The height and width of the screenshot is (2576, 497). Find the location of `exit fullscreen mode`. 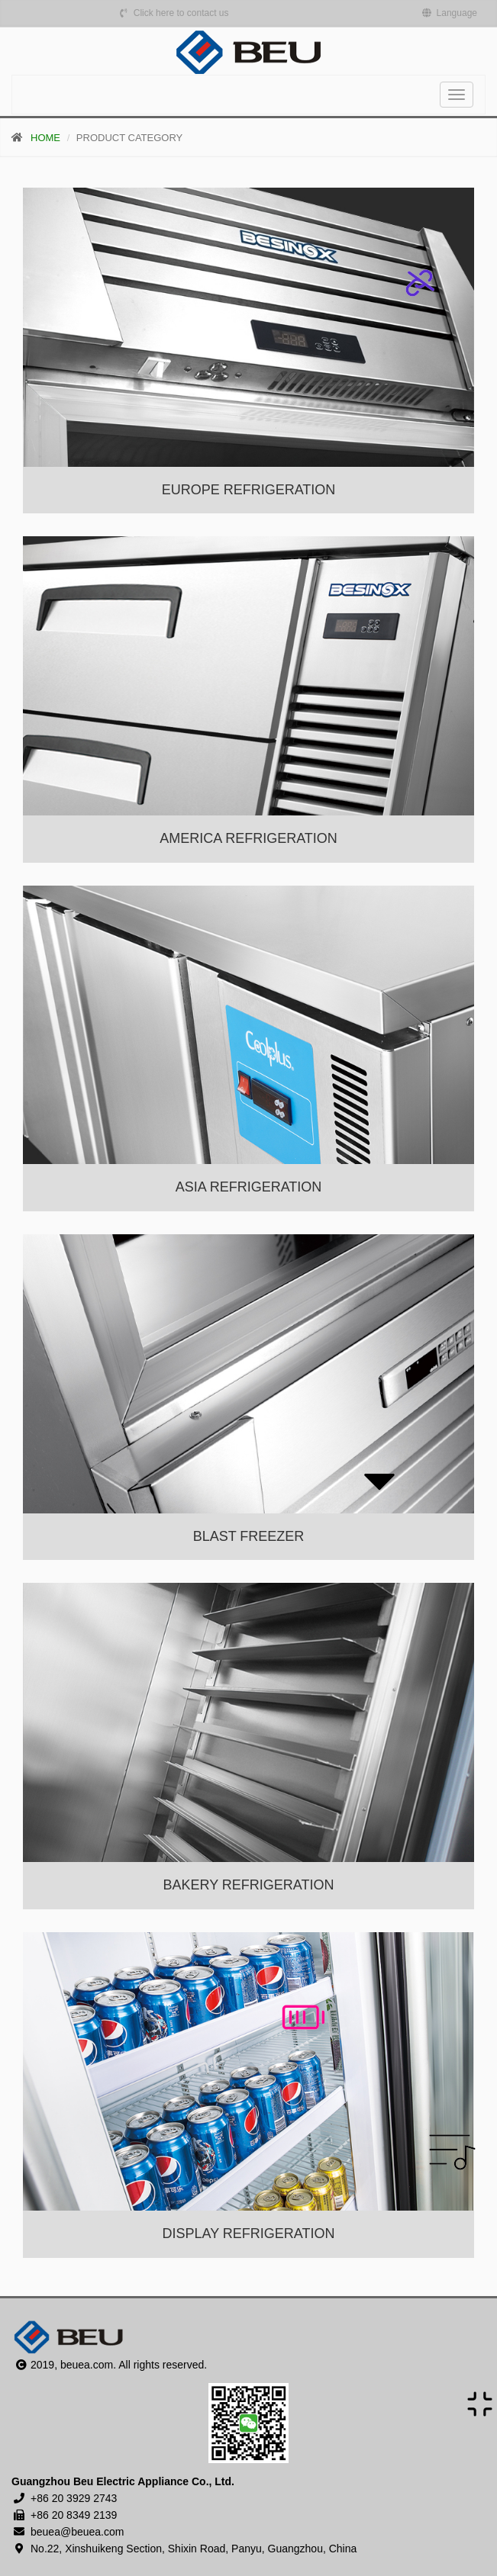

exit fullscreen mode is located at coordinates (479, 2404).